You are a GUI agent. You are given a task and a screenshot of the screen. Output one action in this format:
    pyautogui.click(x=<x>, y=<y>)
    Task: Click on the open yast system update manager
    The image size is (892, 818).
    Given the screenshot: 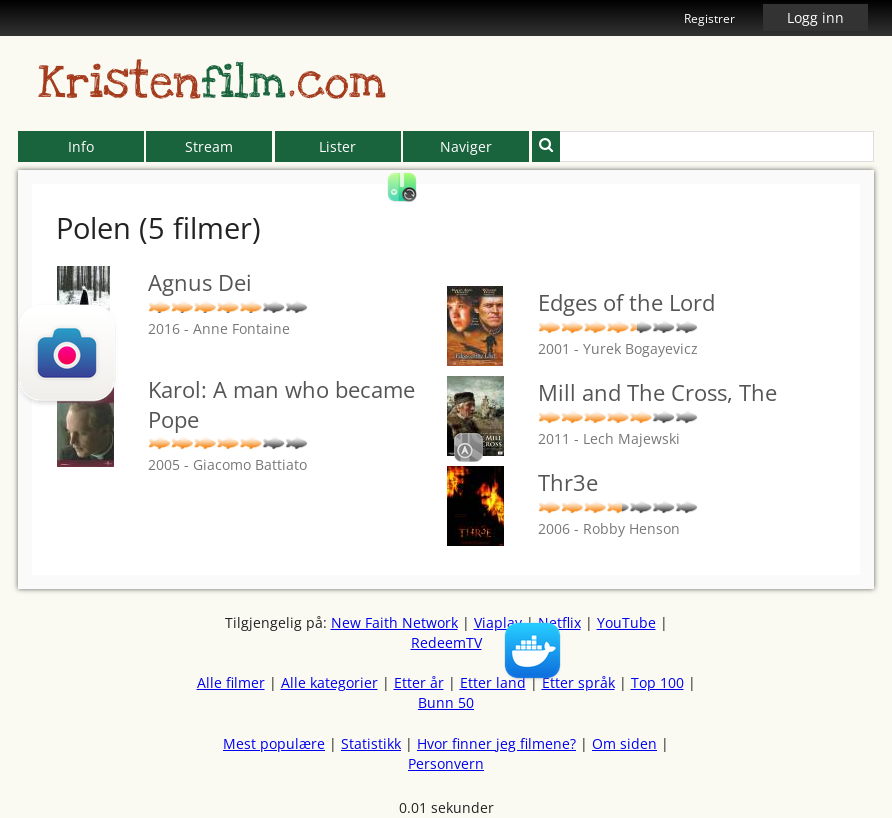 What is the action you would take?
    pyautogui.click(x=402, y=187)
    